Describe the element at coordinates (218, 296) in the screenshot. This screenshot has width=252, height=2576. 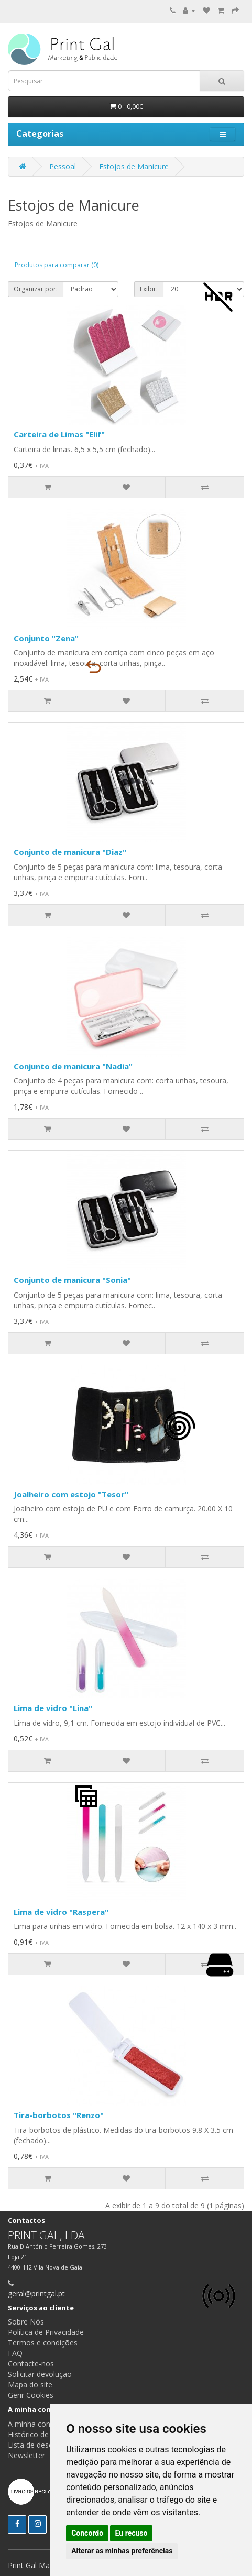
I see `disable HDR mode for photos` at that location.